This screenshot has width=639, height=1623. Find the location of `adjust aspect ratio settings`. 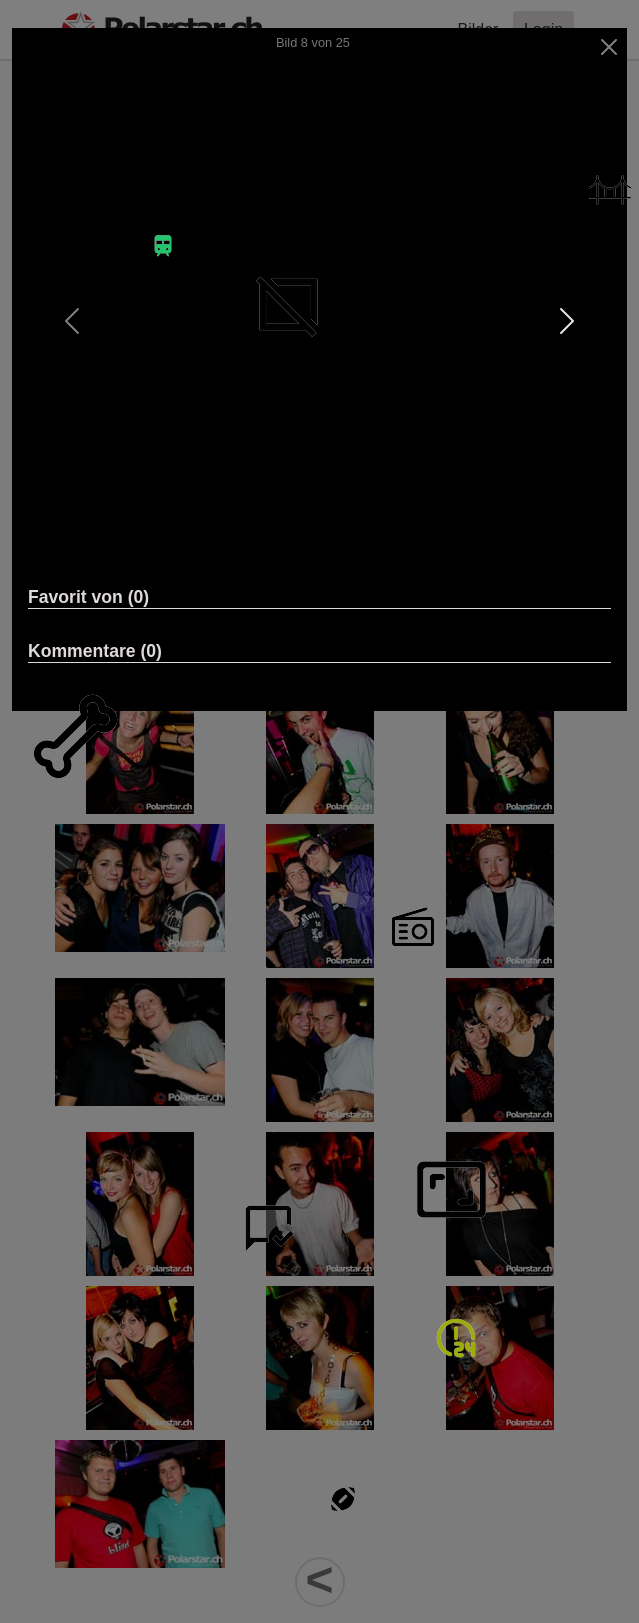

adjust aspect ratio settings is located at coordinates (451, 1189).